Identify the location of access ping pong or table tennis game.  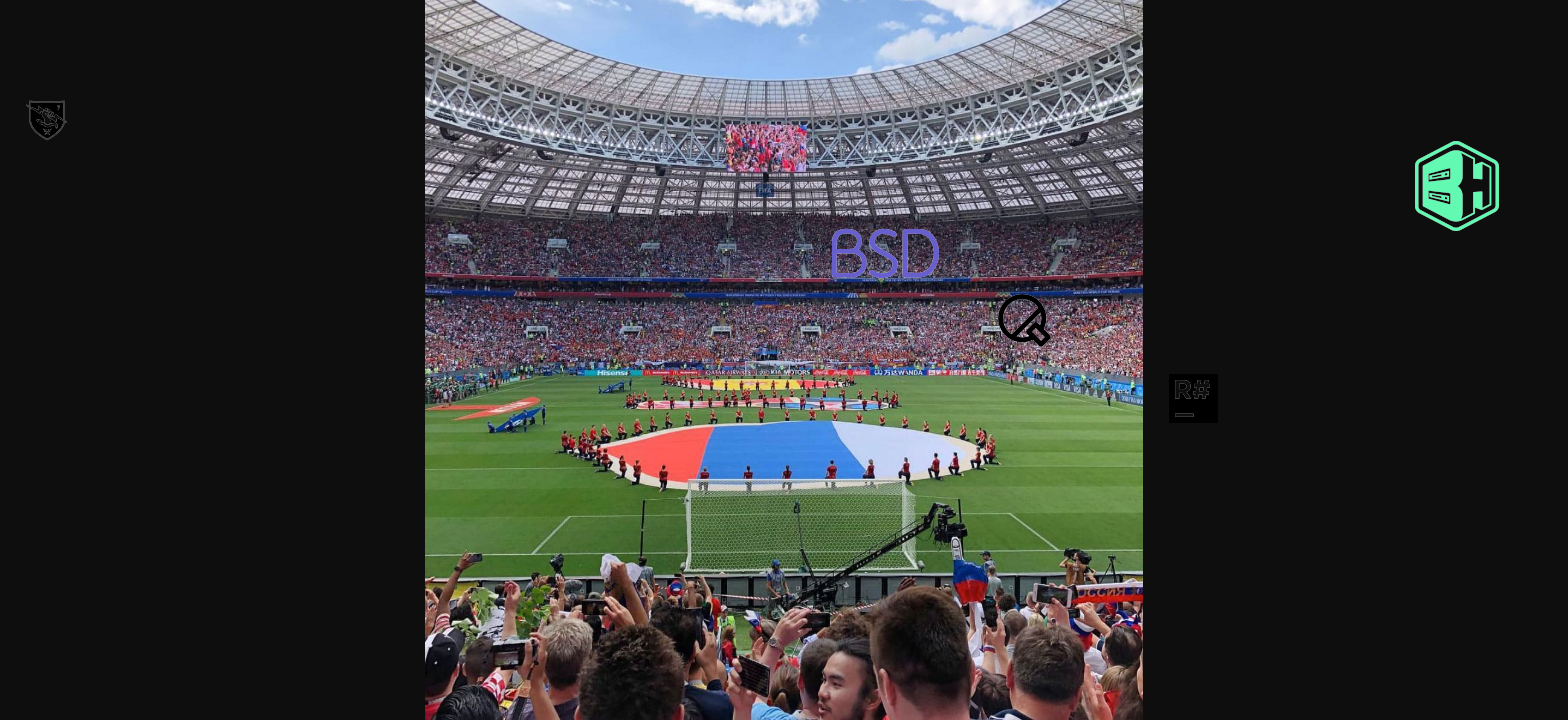
(1023, 319).